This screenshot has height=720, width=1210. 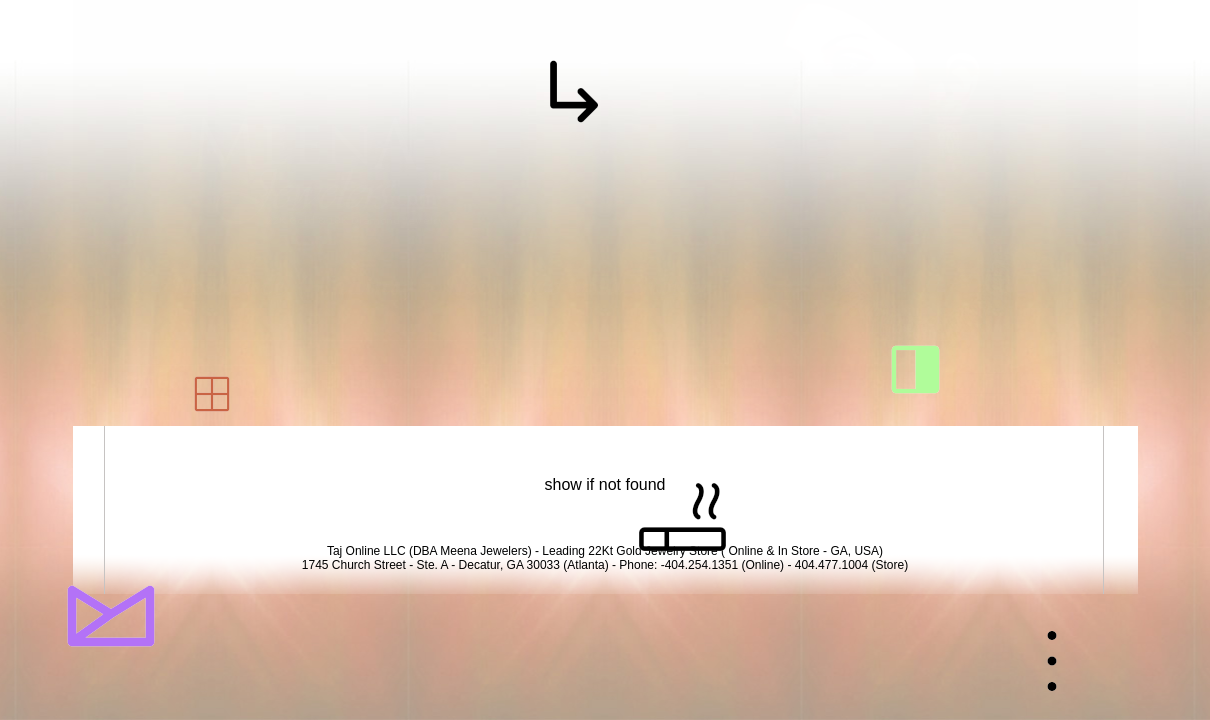 I want to click on view items in grid layout, so click(x=212, y=394).